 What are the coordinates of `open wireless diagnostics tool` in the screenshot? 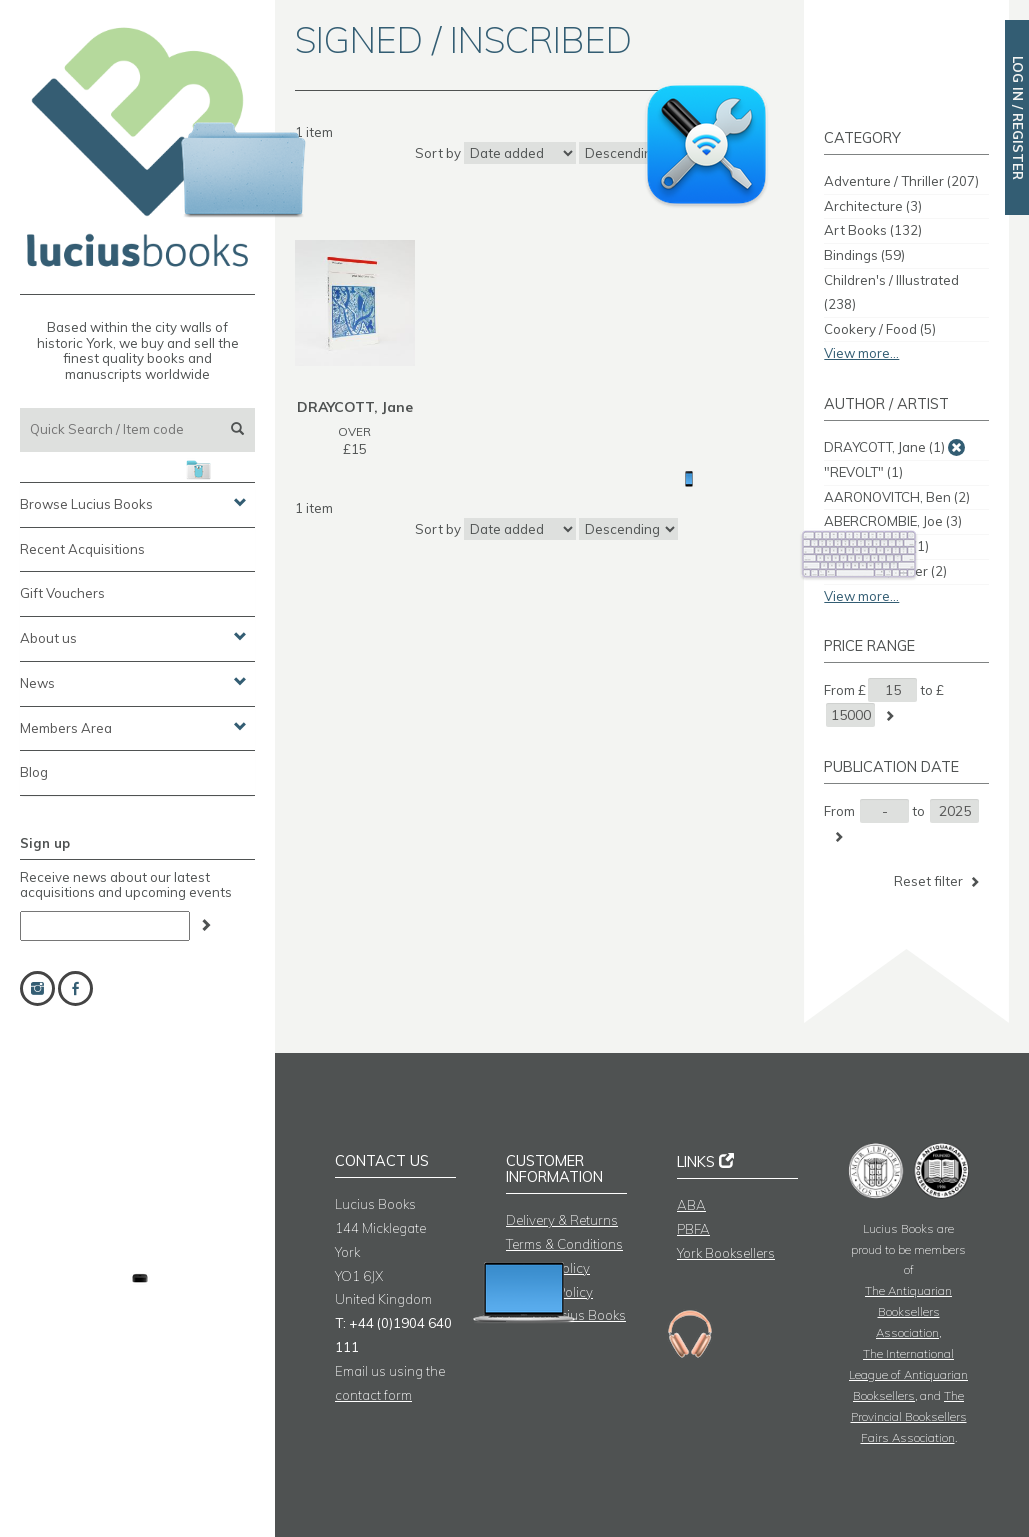 It's located at (706, 144).